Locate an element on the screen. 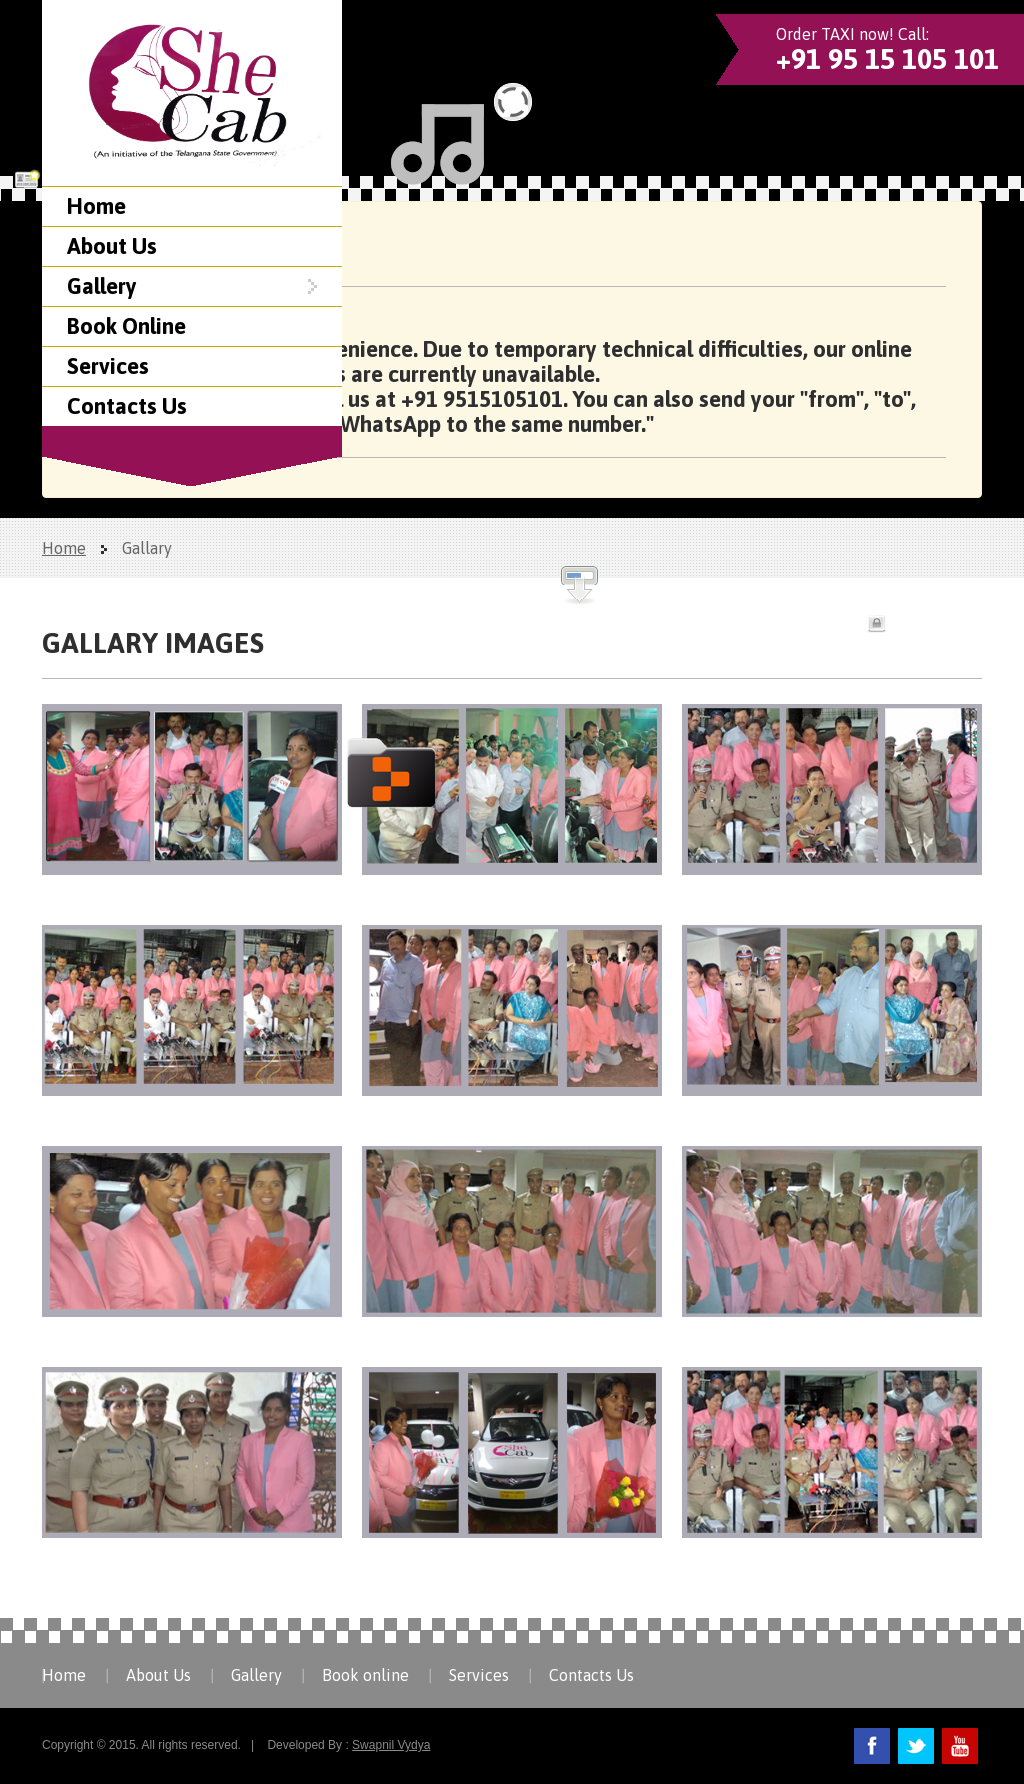  indicates a locked or read-only file is located at coordinates (877, 624).